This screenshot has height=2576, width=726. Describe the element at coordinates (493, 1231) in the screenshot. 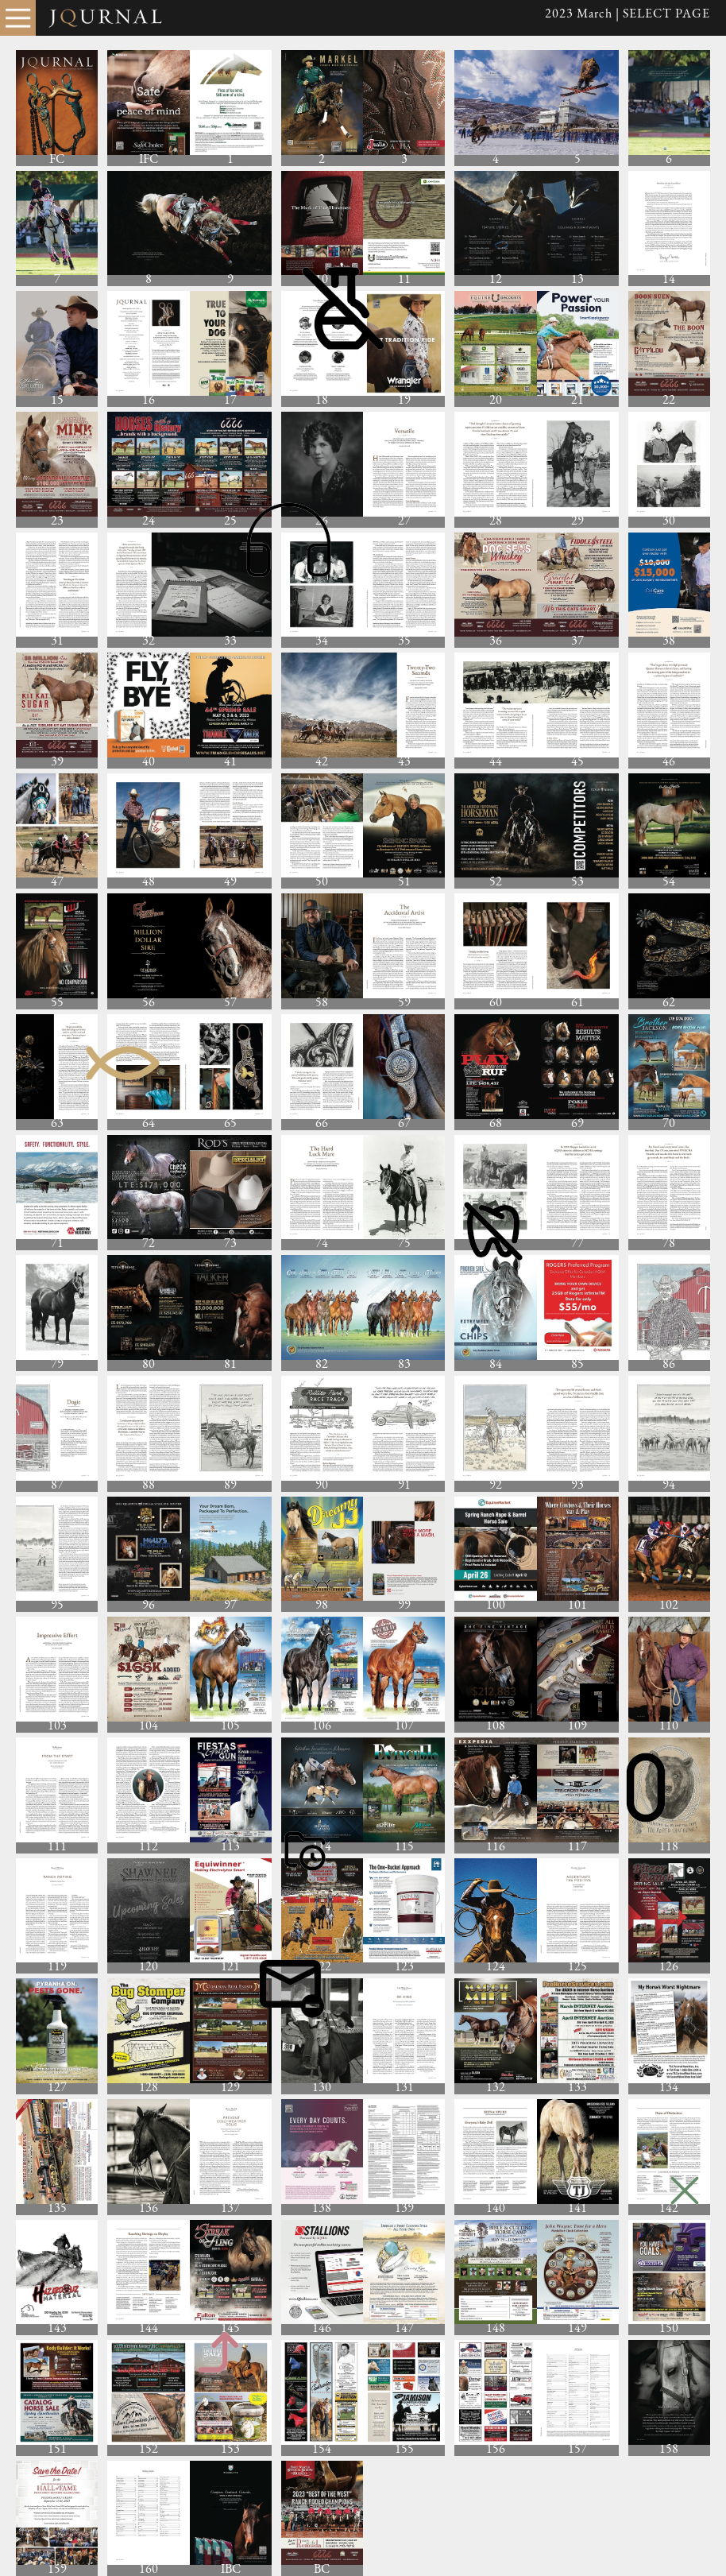

I see `dental services unavailable` at that location.